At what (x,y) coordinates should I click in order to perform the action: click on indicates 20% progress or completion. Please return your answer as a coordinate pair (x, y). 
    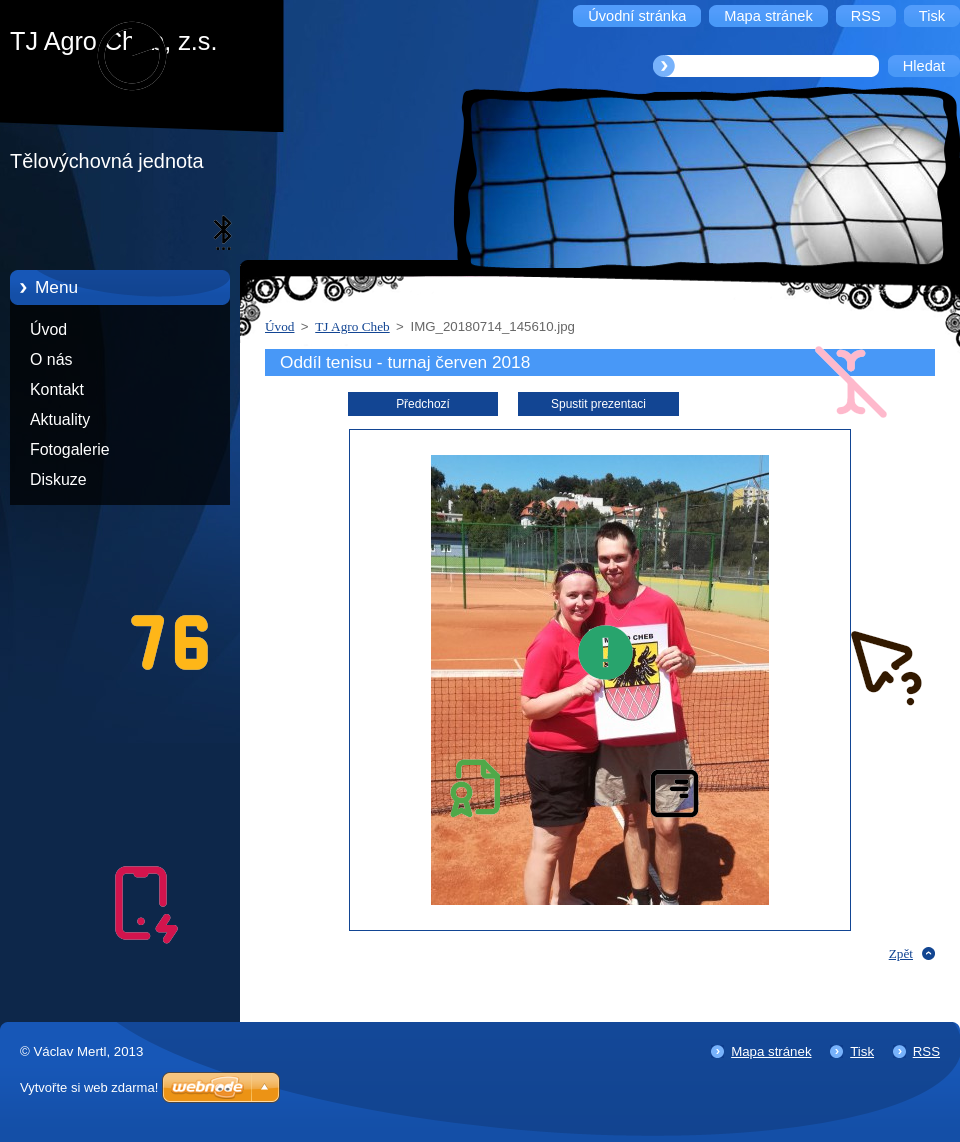
    Looking at the image, I should click on (132, 56).